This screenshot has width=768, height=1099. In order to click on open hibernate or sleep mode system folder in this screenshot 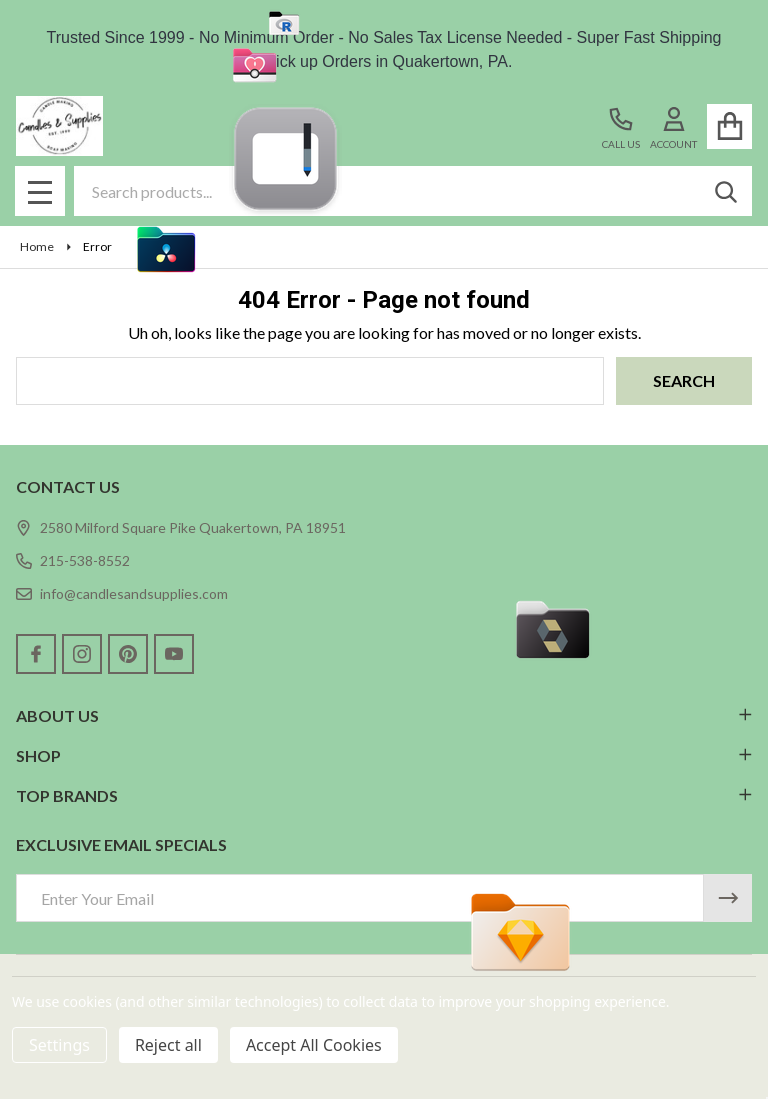, I will do `click(552, 631)`.